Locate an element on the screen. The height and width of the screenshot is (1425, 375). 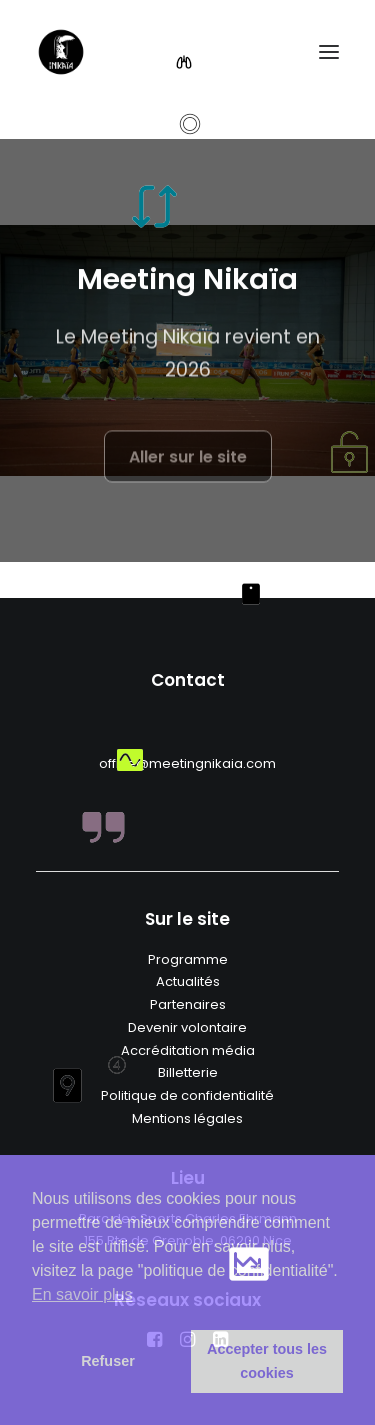
view declining trend or performance data is located at coordinates (249, 1264).